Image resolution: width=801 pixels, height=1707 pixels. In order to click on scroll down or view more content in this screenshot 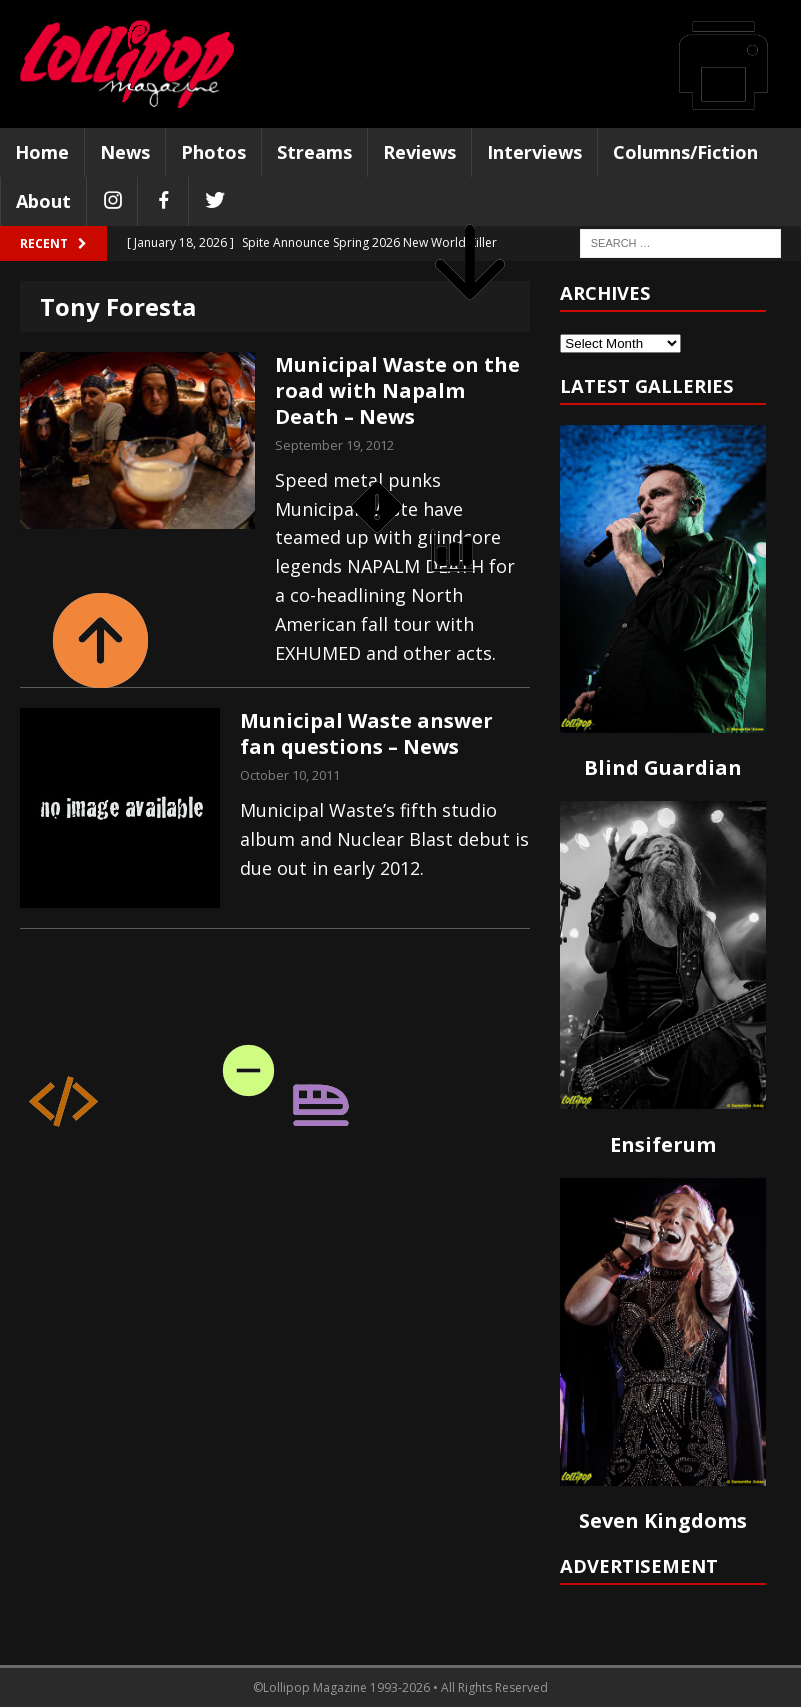, I will do `click(470, 262)`.